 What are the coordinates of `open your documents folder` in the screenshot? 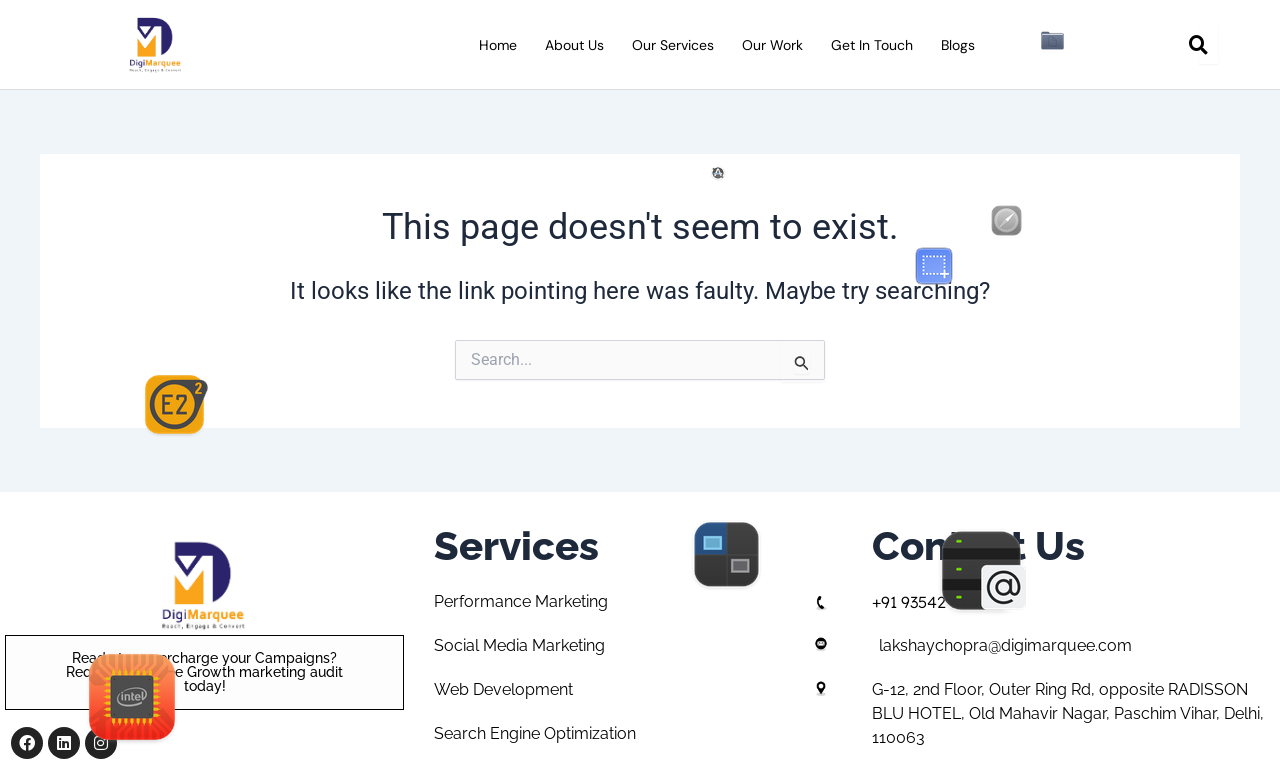 It's located at (1052, 40).